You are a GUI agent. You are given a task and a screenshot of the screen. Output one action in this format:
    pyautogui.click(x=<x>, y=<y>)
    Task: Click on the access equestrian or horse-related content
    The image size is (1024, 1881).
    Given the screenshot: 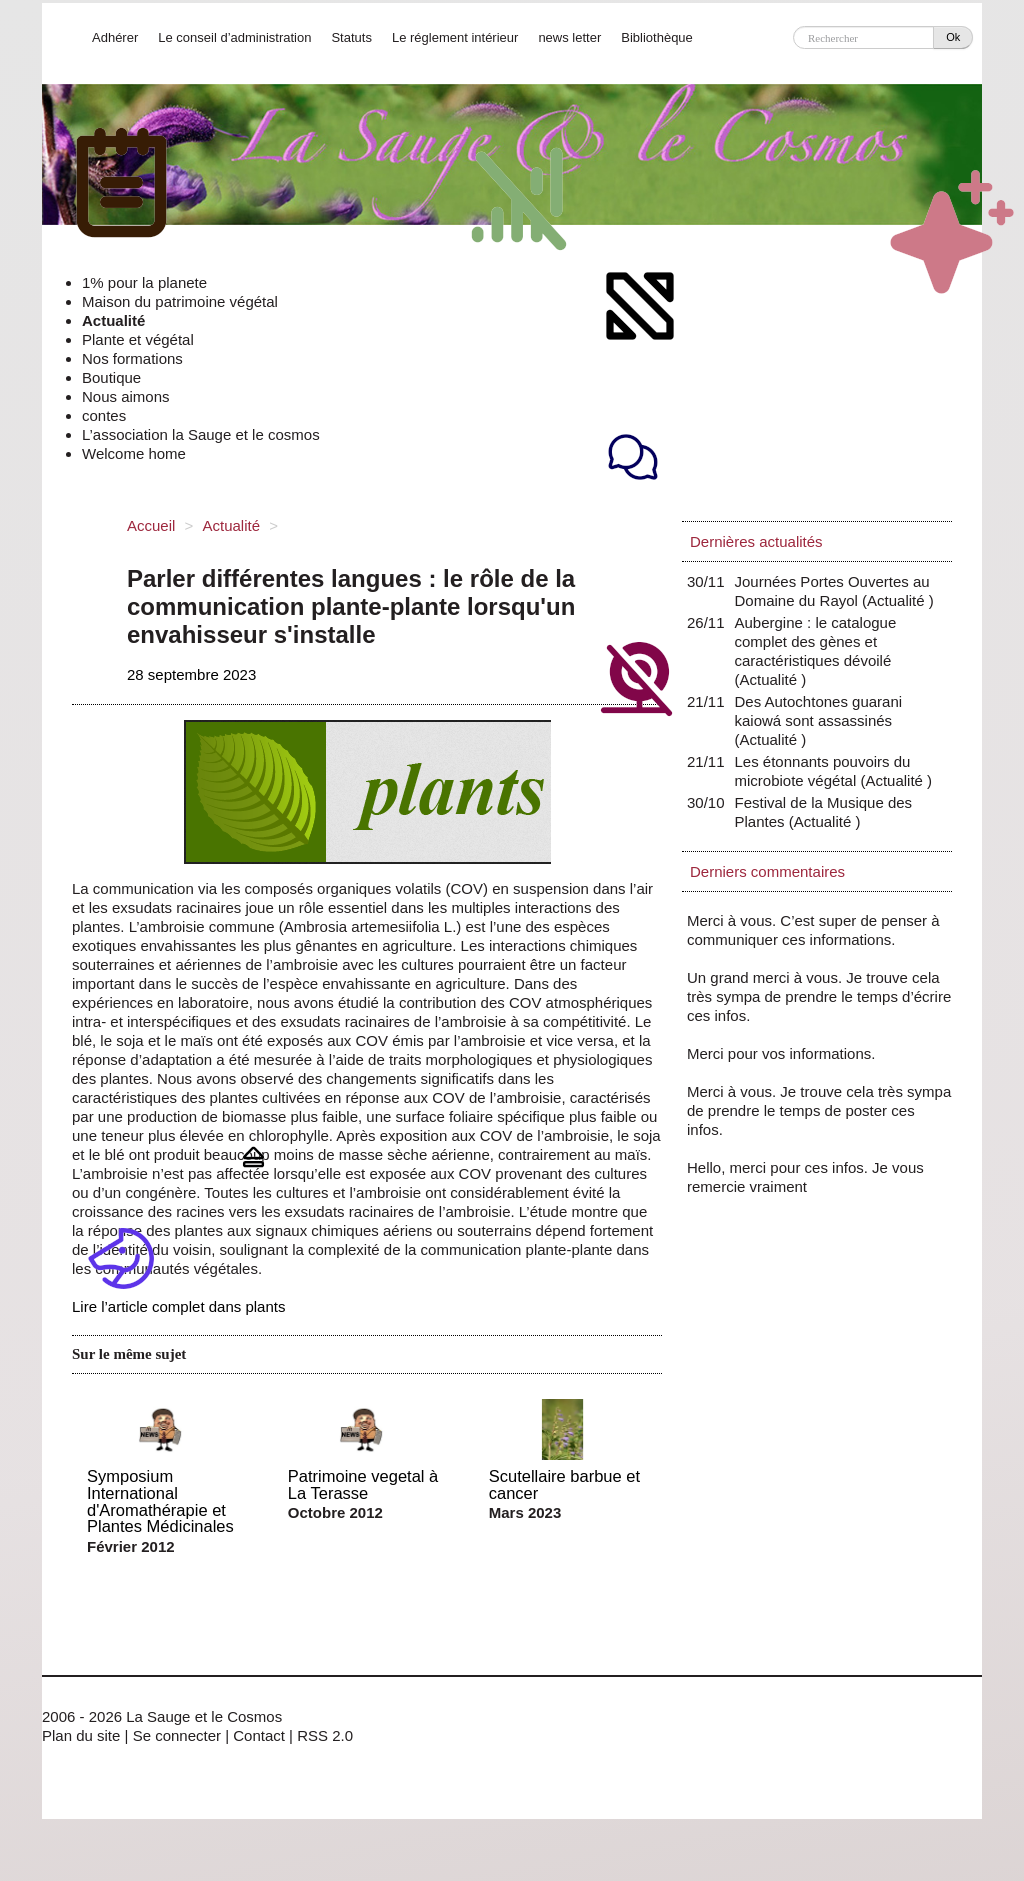 What is the action you would take?
    pyautogui.click(x=123, y=1258)
    